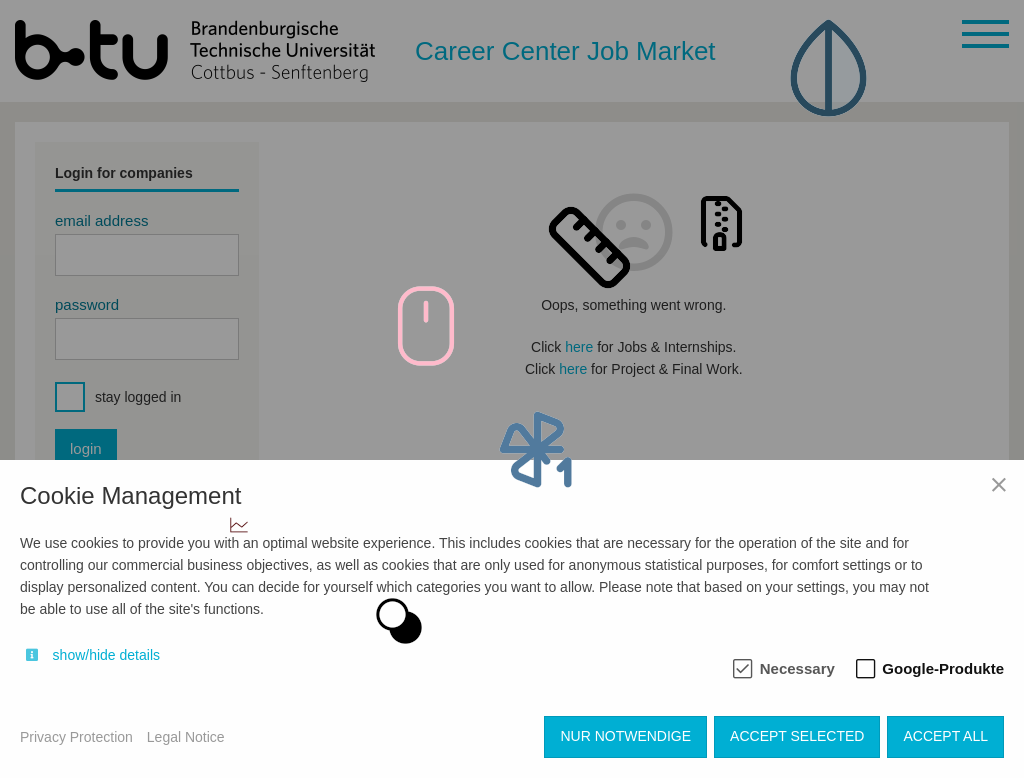  I want to click on adjust car ventilation fan to setting 1, so click(537, 449).